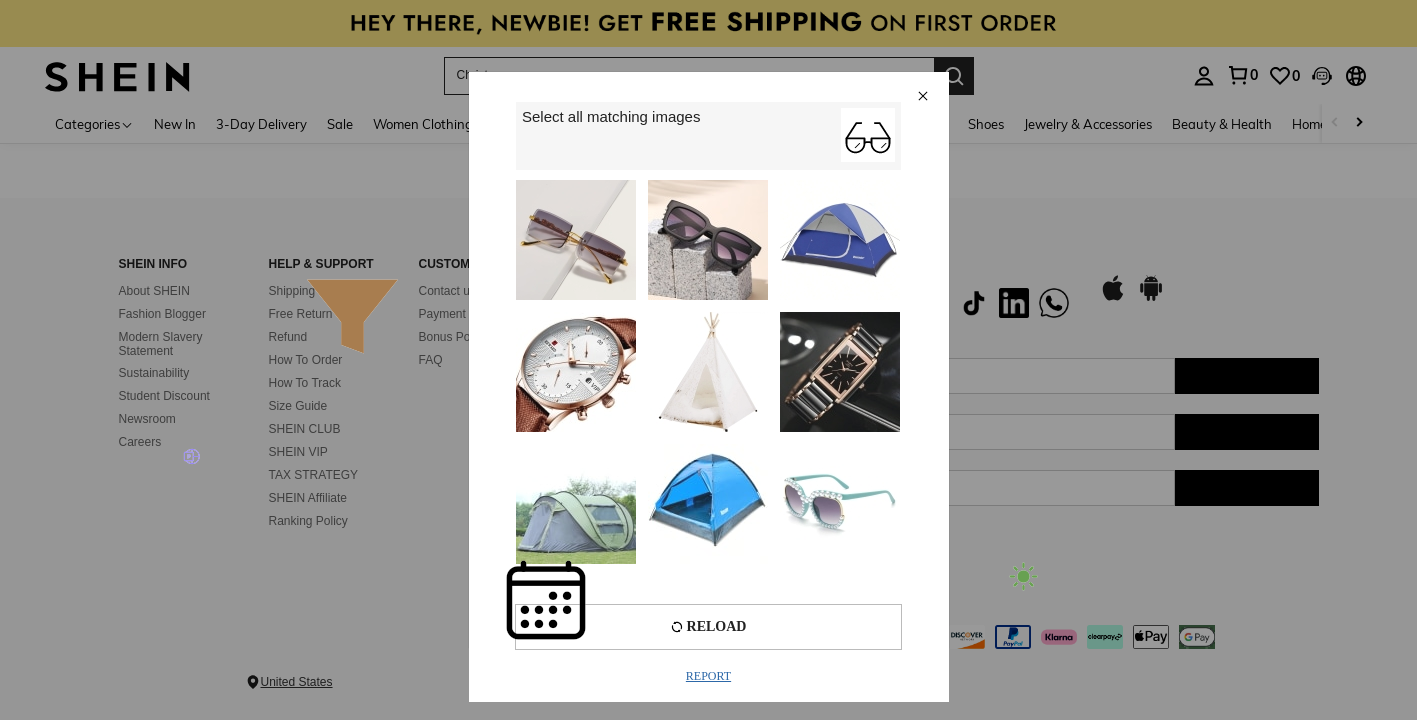  Describe the element at coordinates (546, 600) in the screenshot. I see `view or open the calendar` at that location.